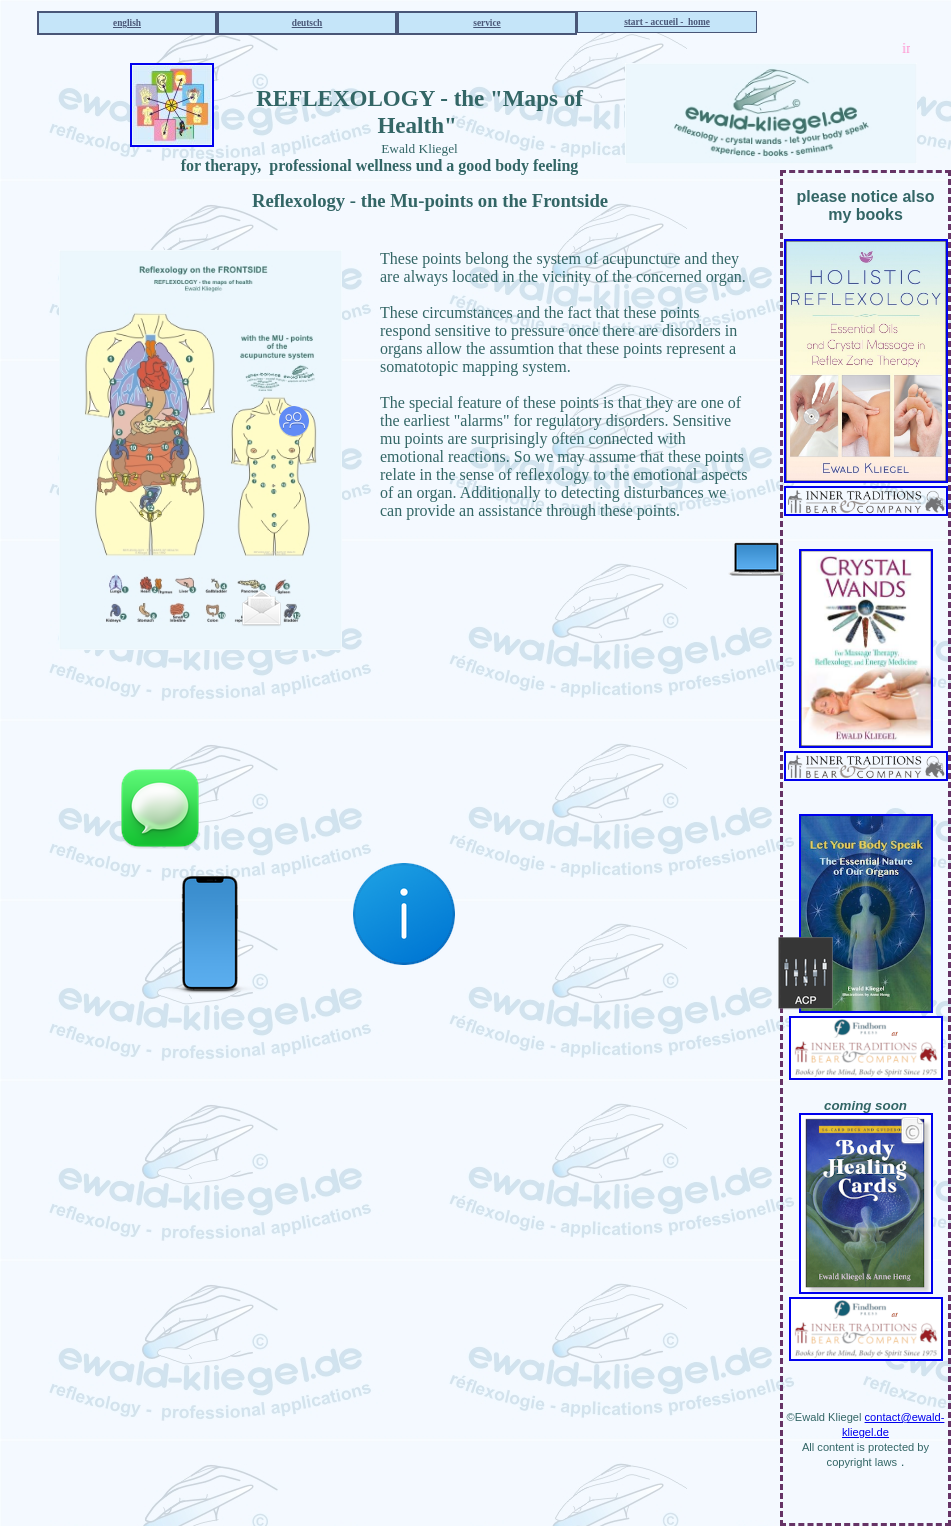 The height and width of the screenshot is (1526, 951). I want to click on access user account settings, so click(294, 421).